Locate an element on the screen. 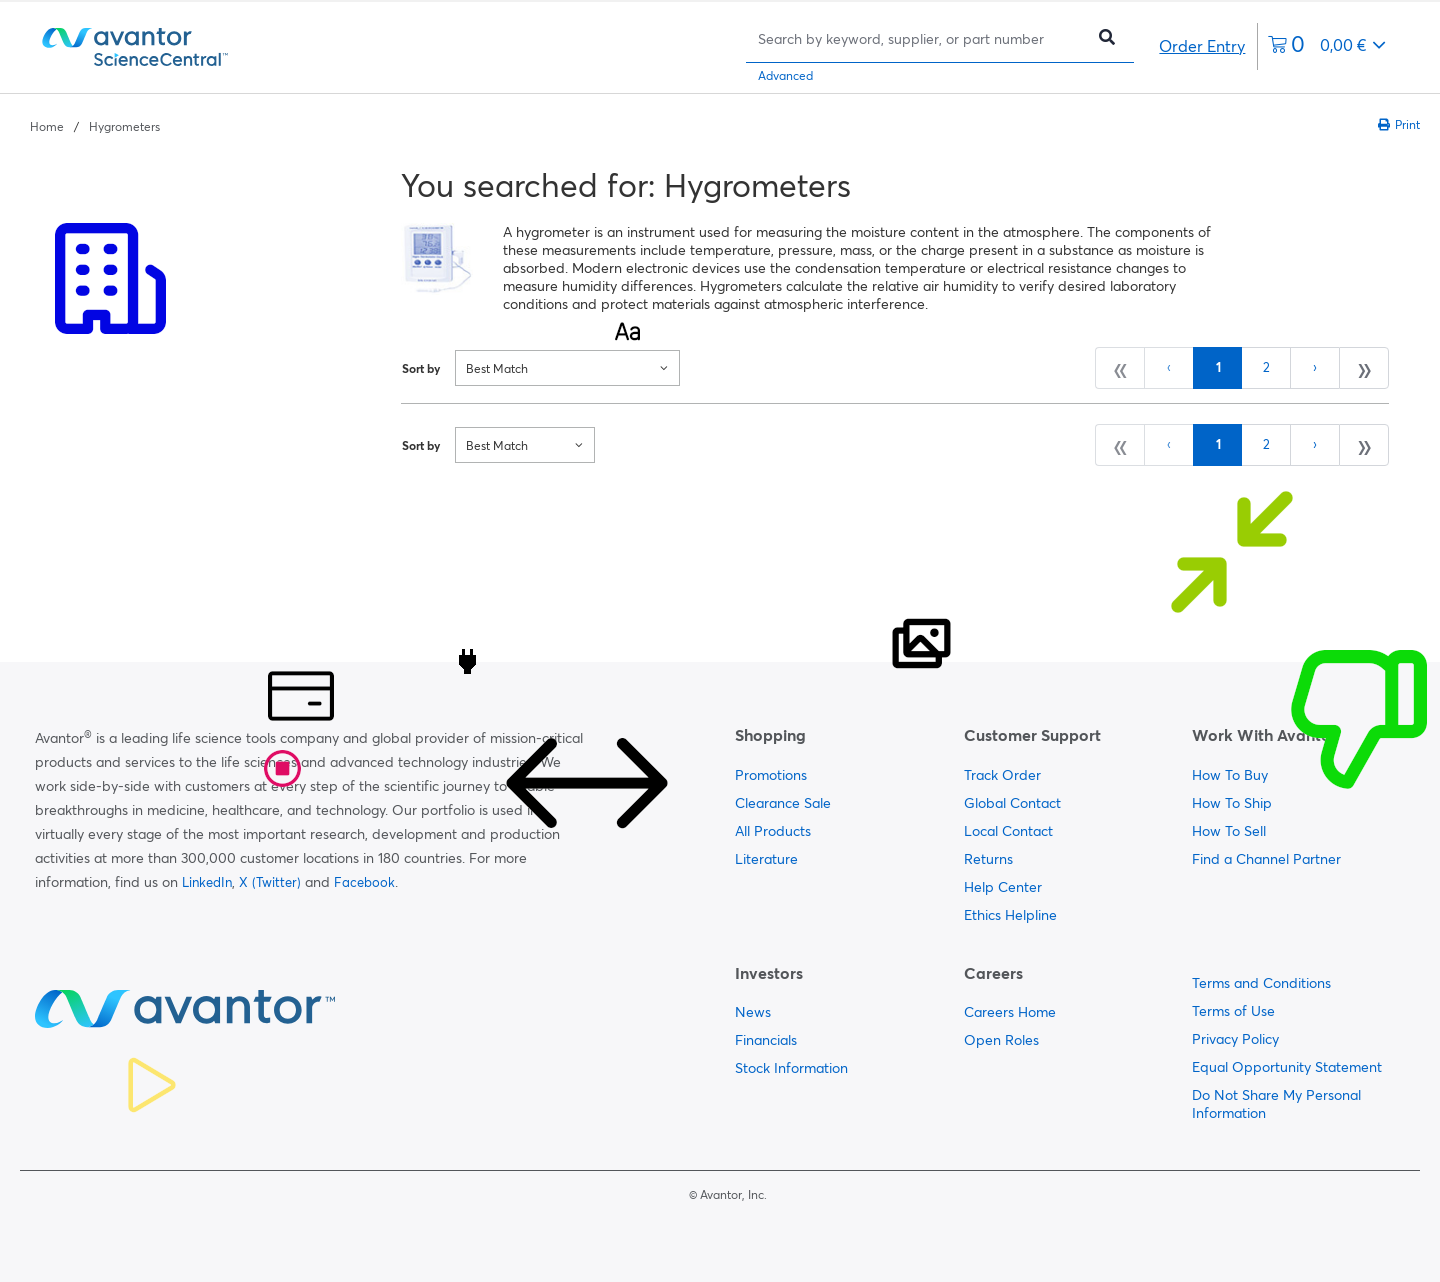  view organization settings is located at coordinates (110, 278).